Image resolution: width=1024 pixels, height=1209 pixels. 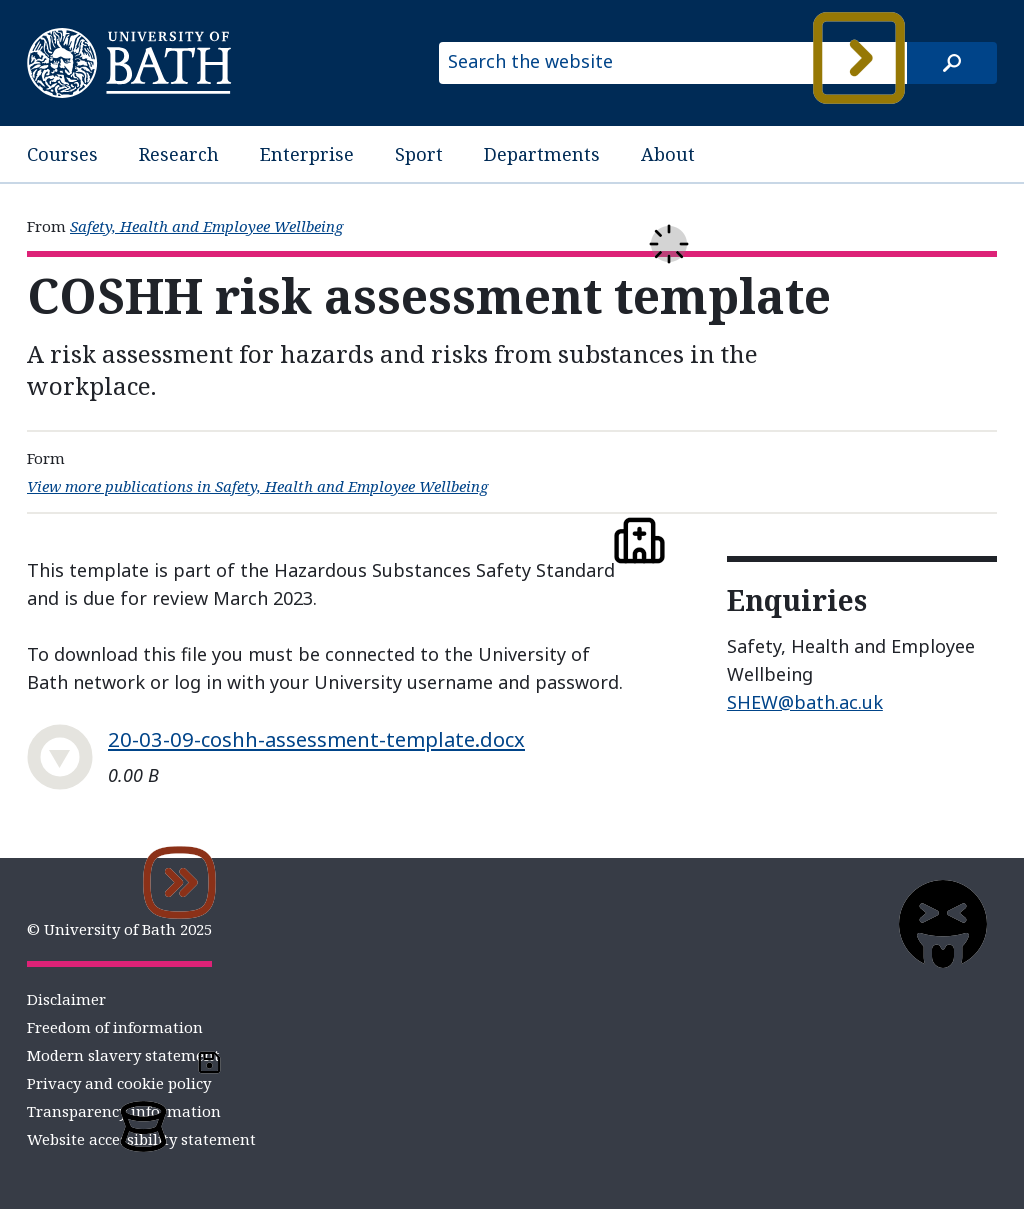 What do you see at coordinates (669, 244) in the screenshot?
I see `indicates content is loading` at bounding box center [669, 244].